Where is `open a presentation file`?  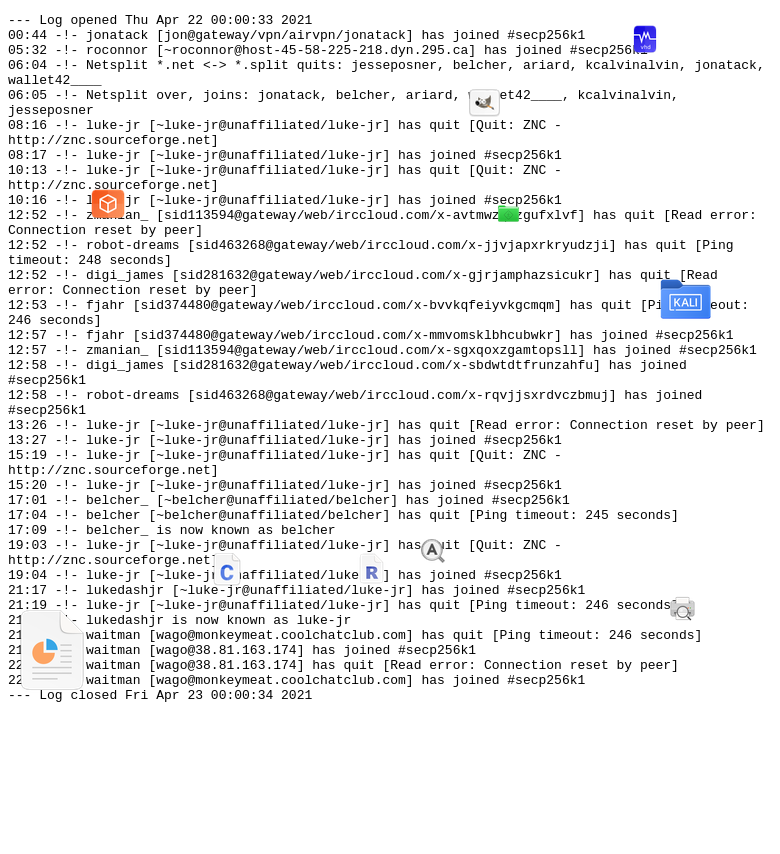
open a presentation file is located at coordinates (52, 650).